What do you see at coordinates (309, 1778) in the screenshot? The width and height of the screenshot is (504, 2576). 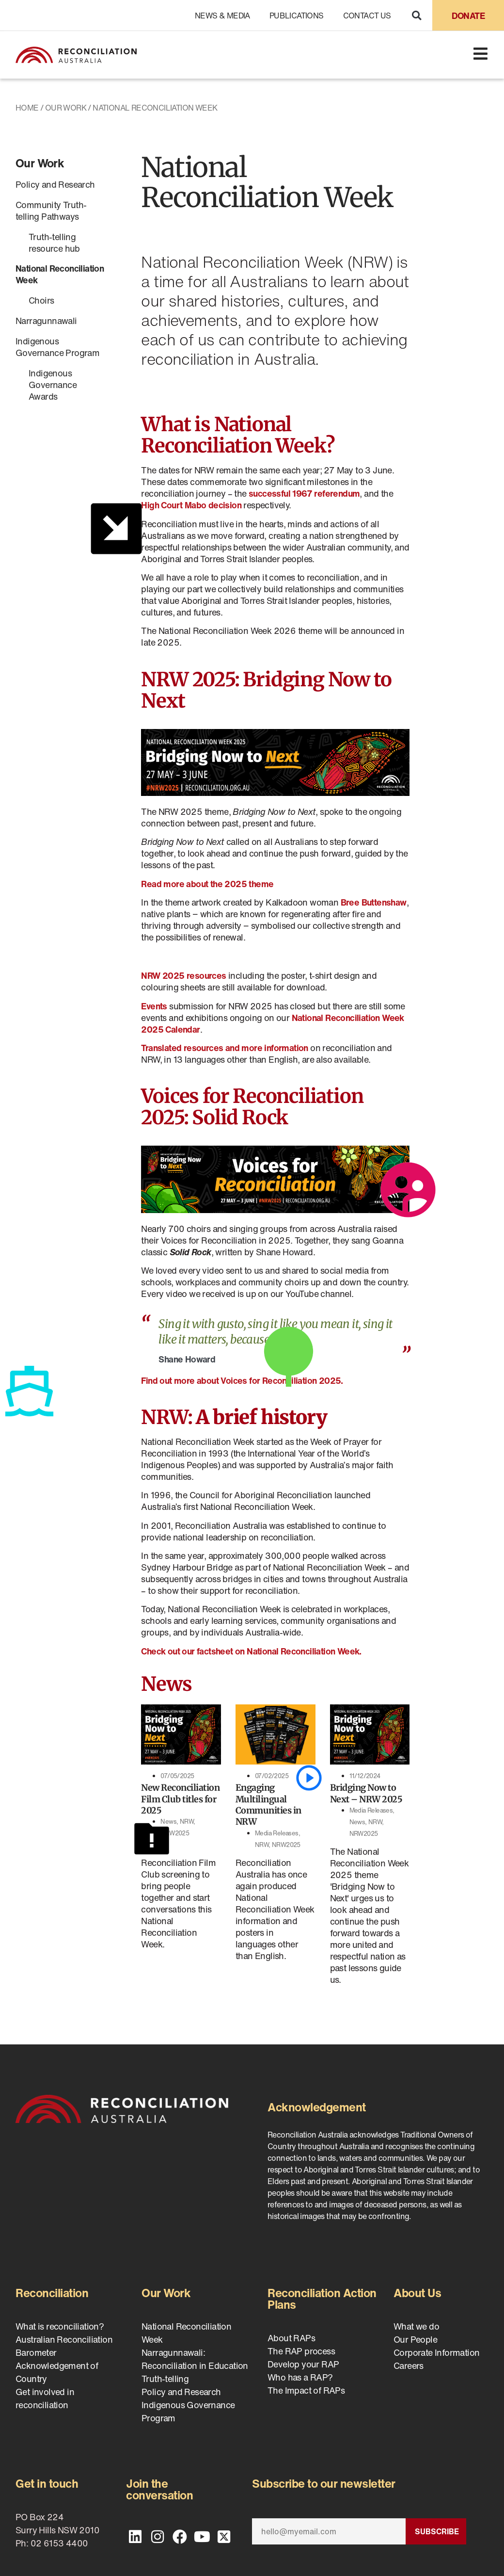 I see `play media or video content` at bounding box center [309, 1778].